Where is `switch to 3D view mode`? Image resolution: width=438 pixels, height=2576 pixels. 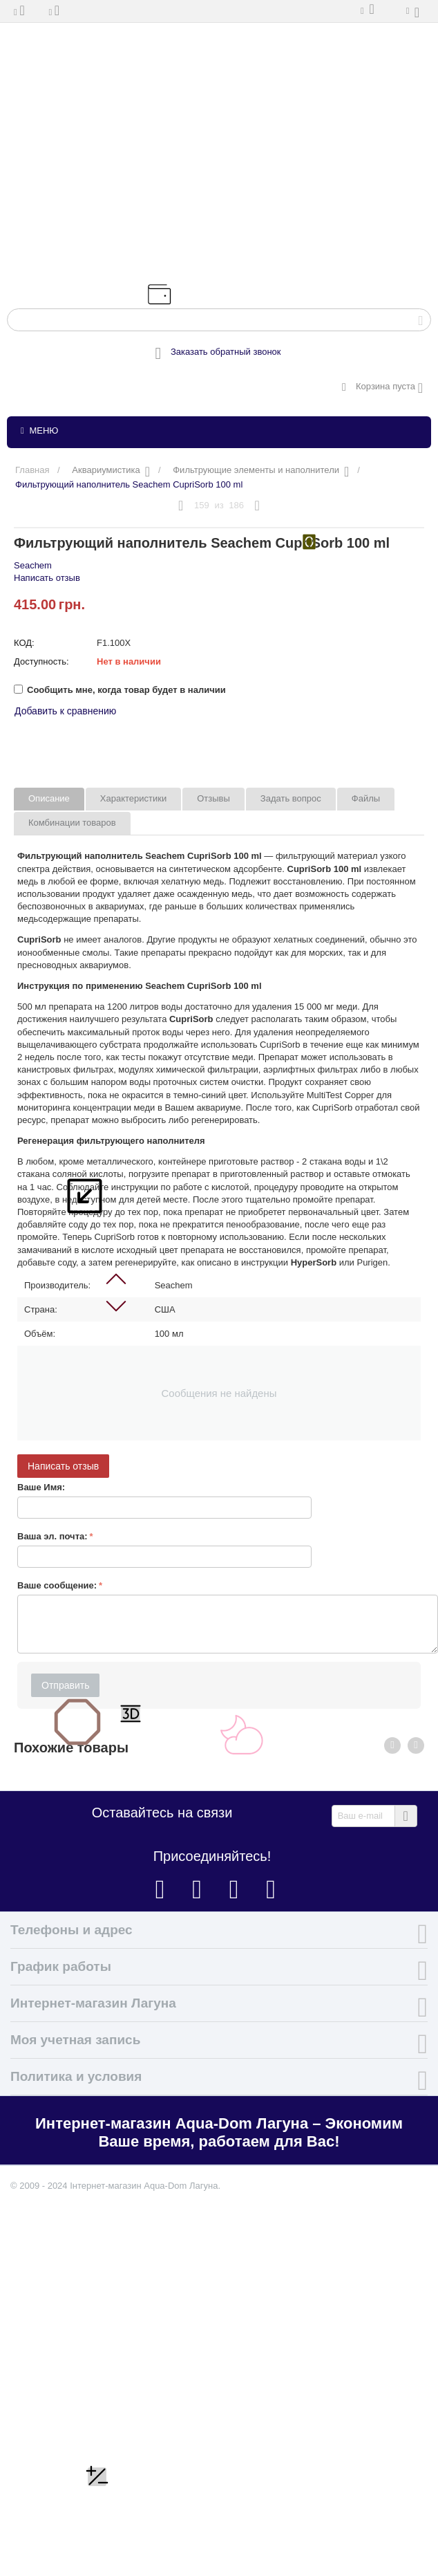 switch to 3D view mode is located at coordinates (131, 1714).